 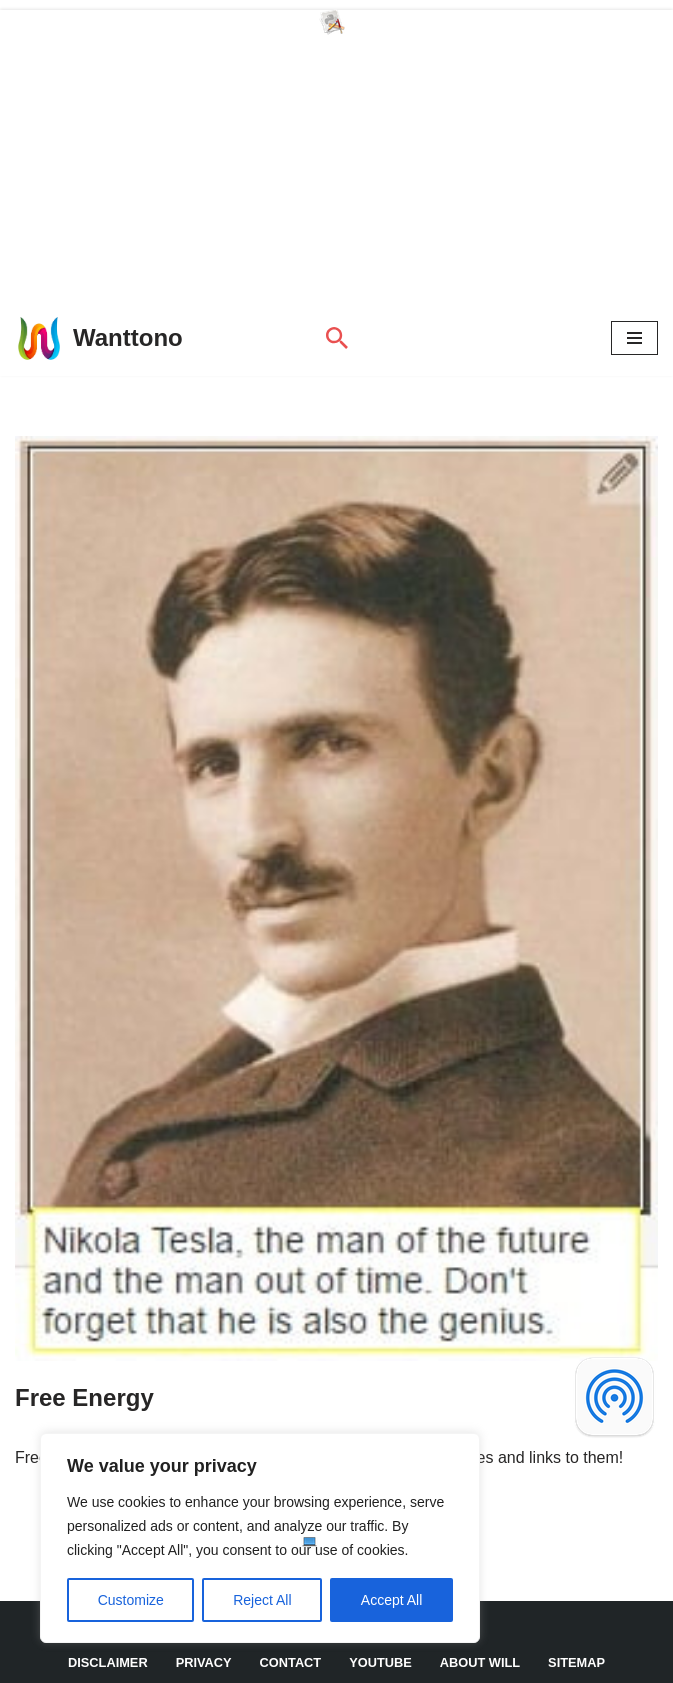 I want to click on macbook air device icon in system preferences, so click(x=309, y=1540).